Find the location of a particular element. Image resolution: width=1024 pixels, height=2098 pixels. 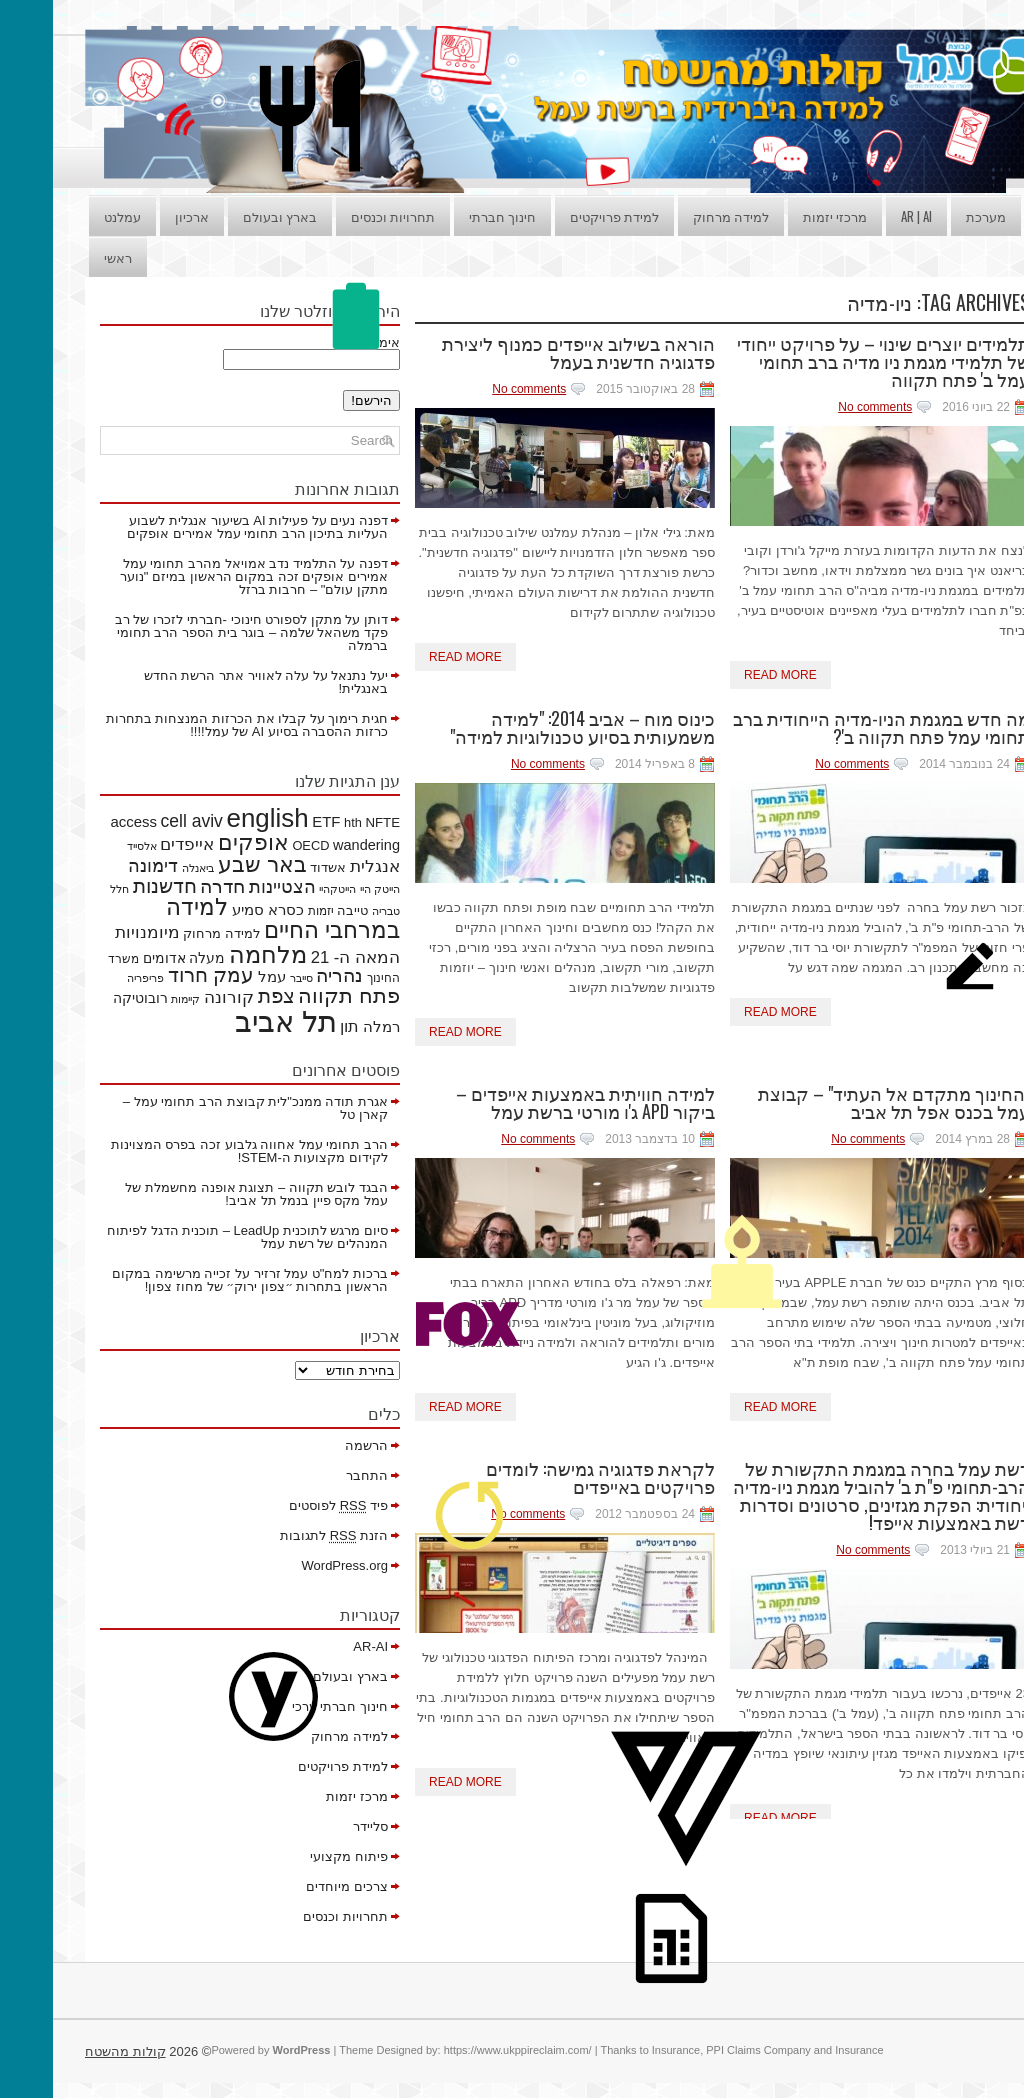

indicates low battery level is located at coordinates (356, 316).